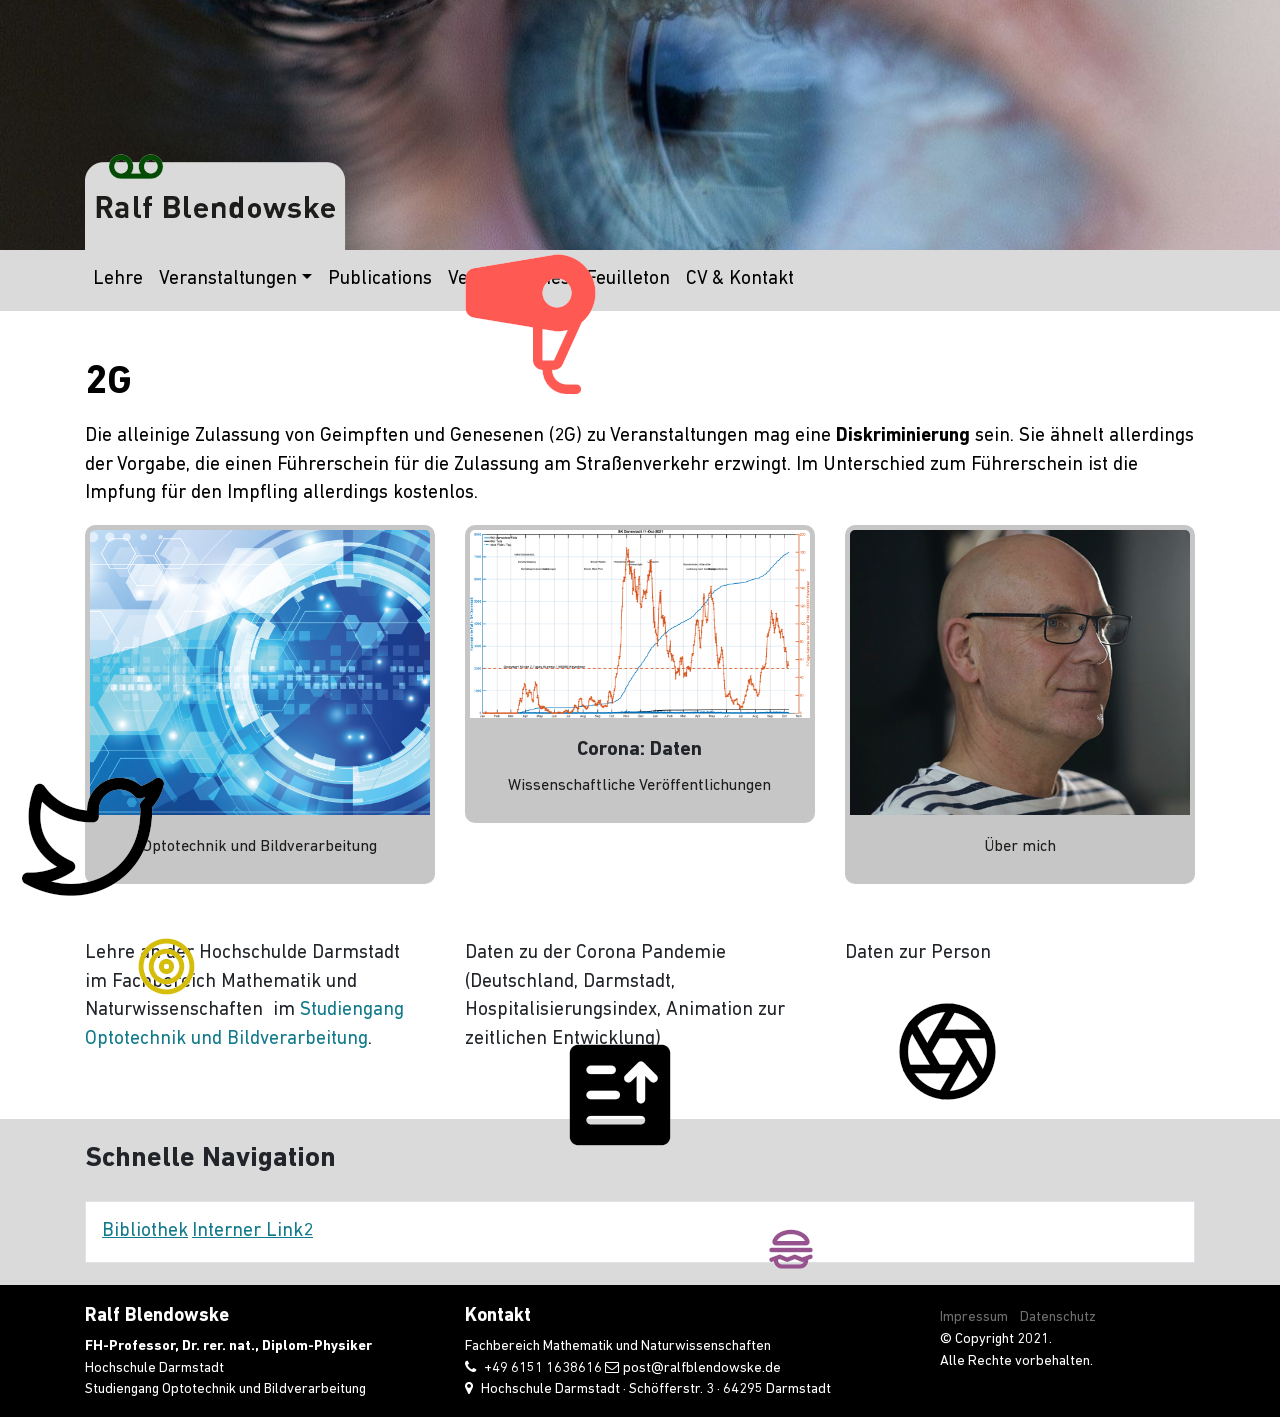 This screenshot has height=1417, width=1280. Describe the element at coordinates (791, 1250) in the screenshot. I see `access food or restaurant options` at that location.